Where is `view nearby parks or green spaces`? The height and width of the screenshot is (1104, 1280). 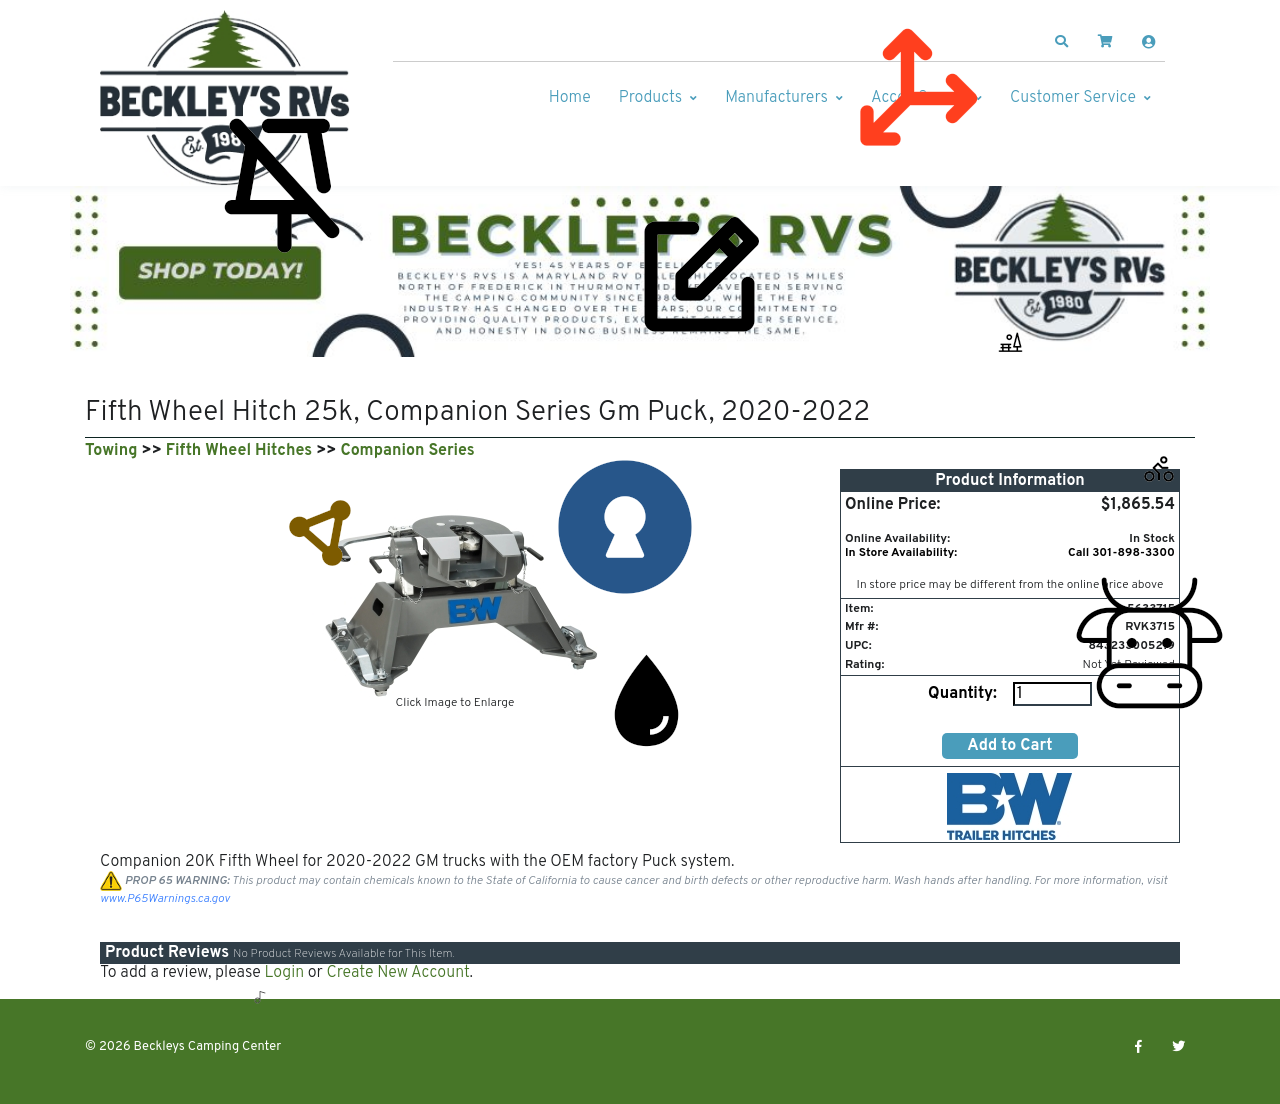 view nearby parks or green spaces is located at coordinates (1010, 343).